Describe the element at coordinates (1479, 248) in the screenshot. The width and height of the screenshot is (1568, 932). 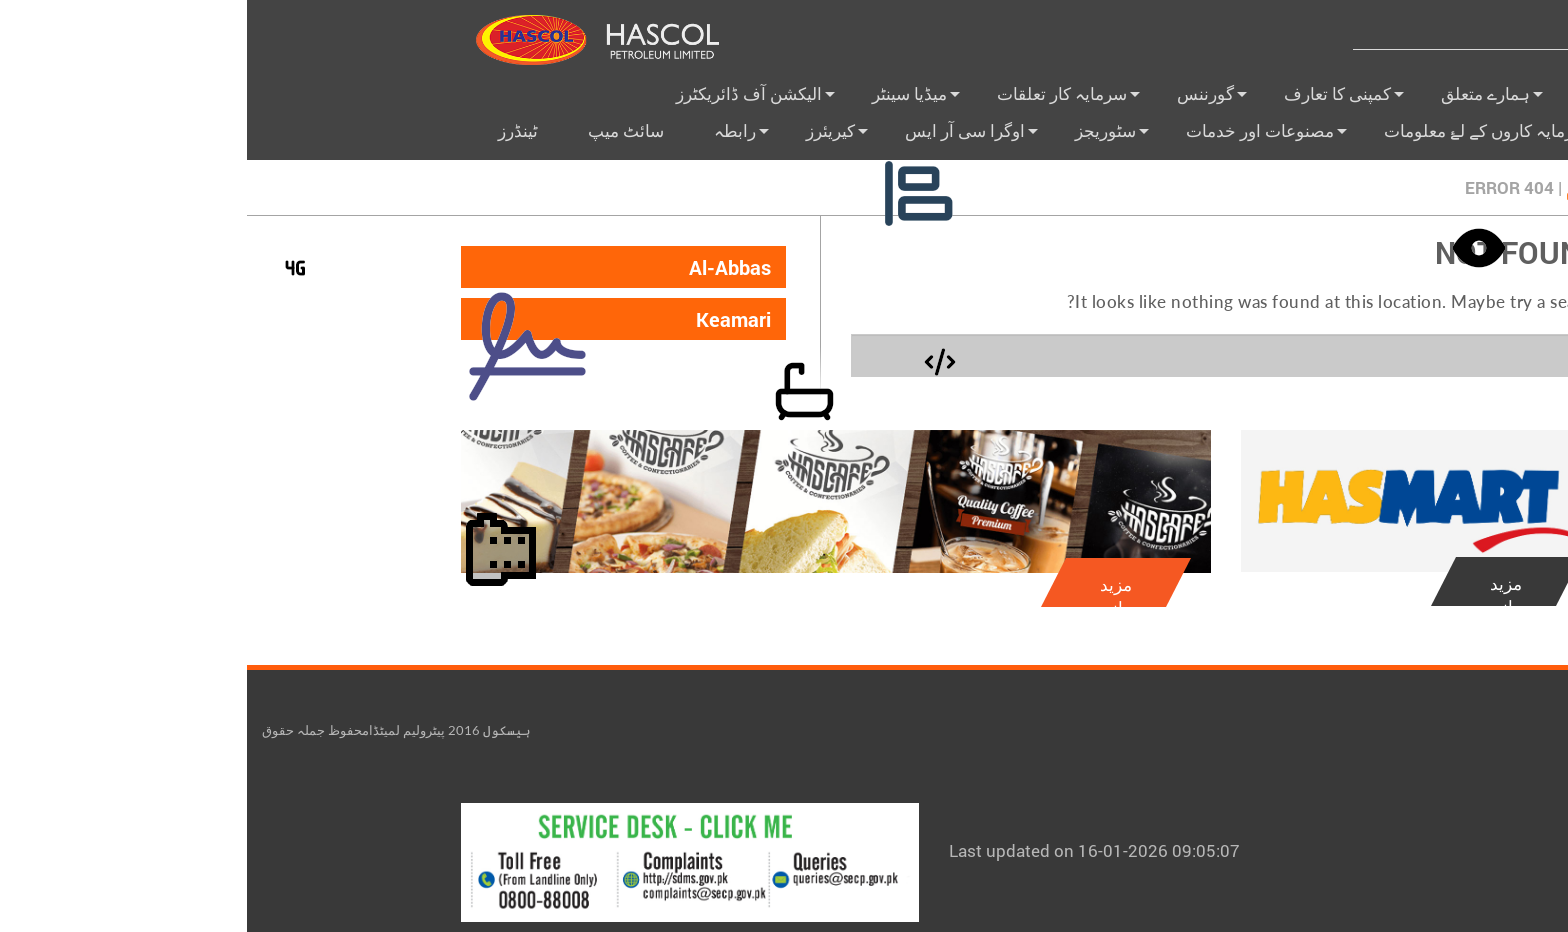
I see `view or preview content` at that location.